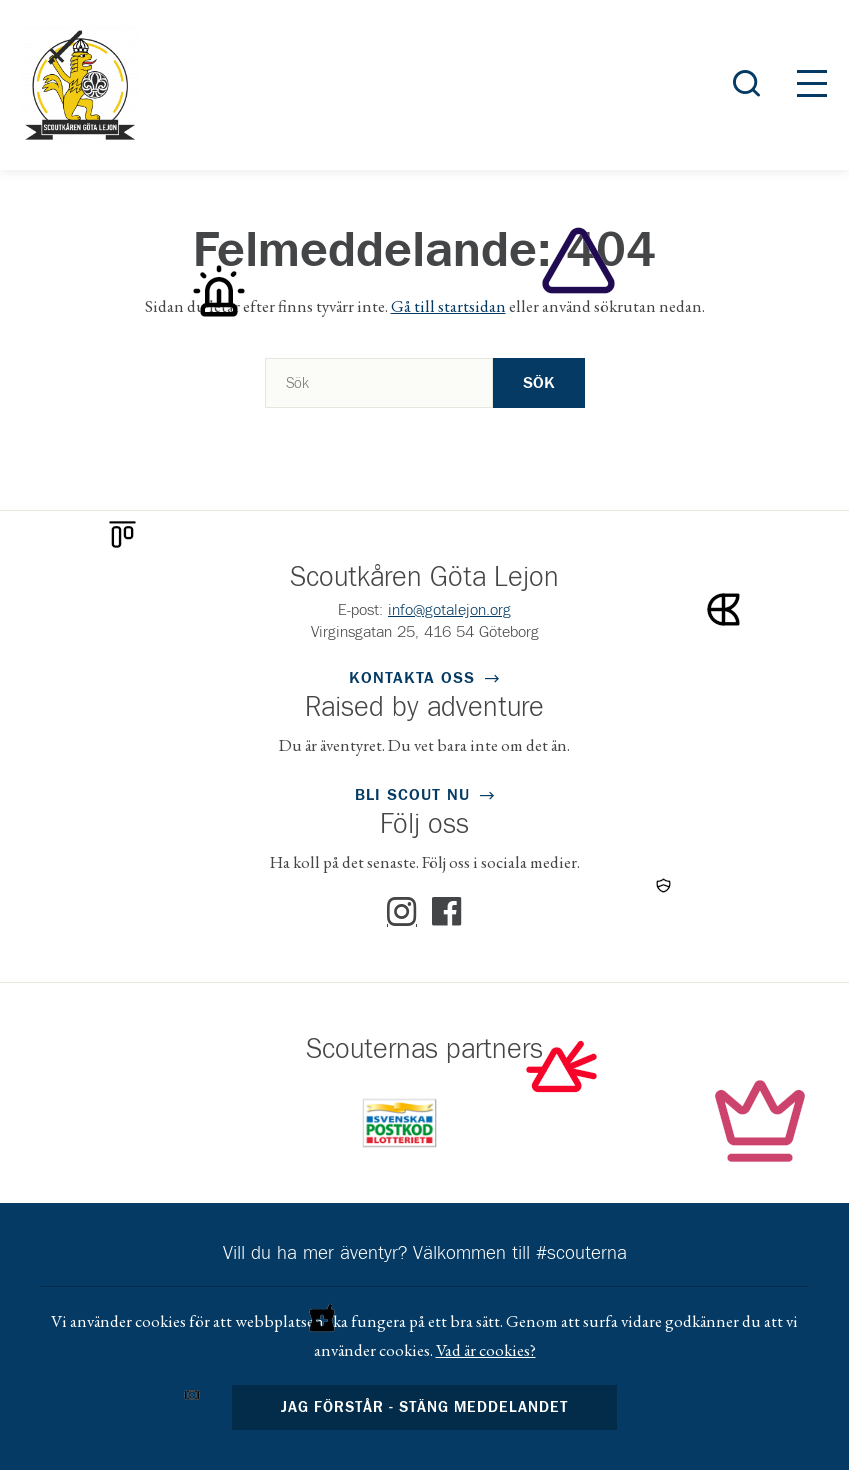 This screenshot has width=849, height=1470. Describe the element at coordinates (192, 1395) in the screenshot. I see `access first aid or medical resources` at that location.